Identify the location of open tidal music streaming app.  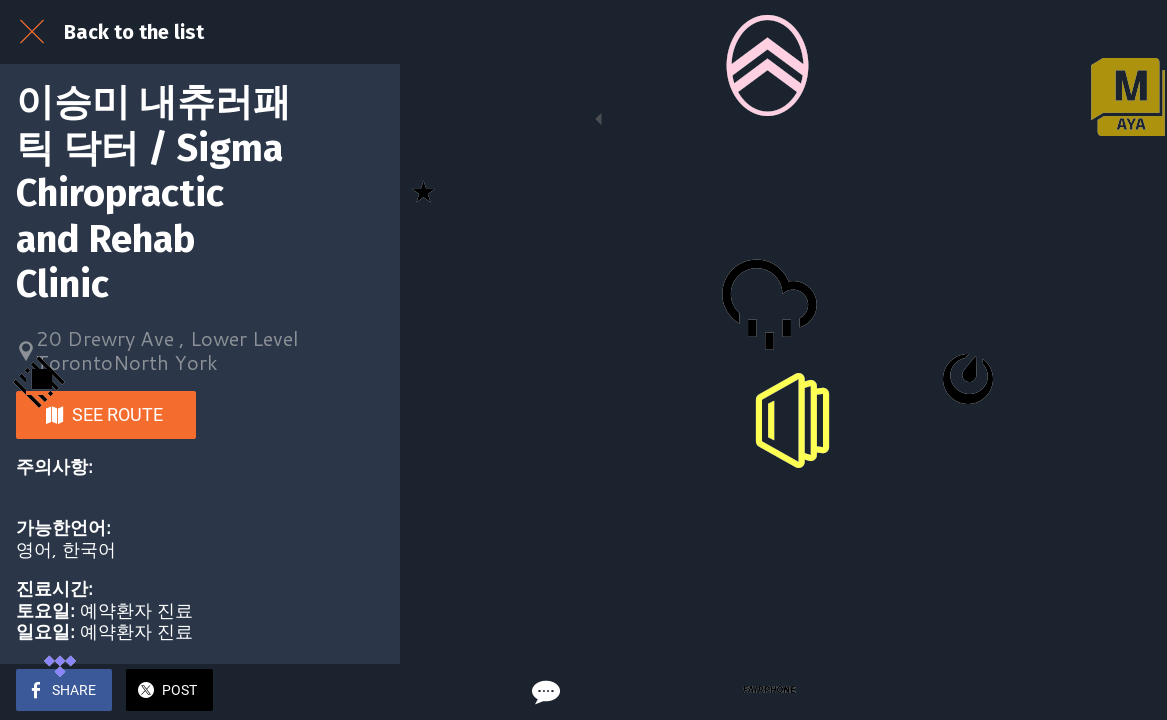
(60, 666).